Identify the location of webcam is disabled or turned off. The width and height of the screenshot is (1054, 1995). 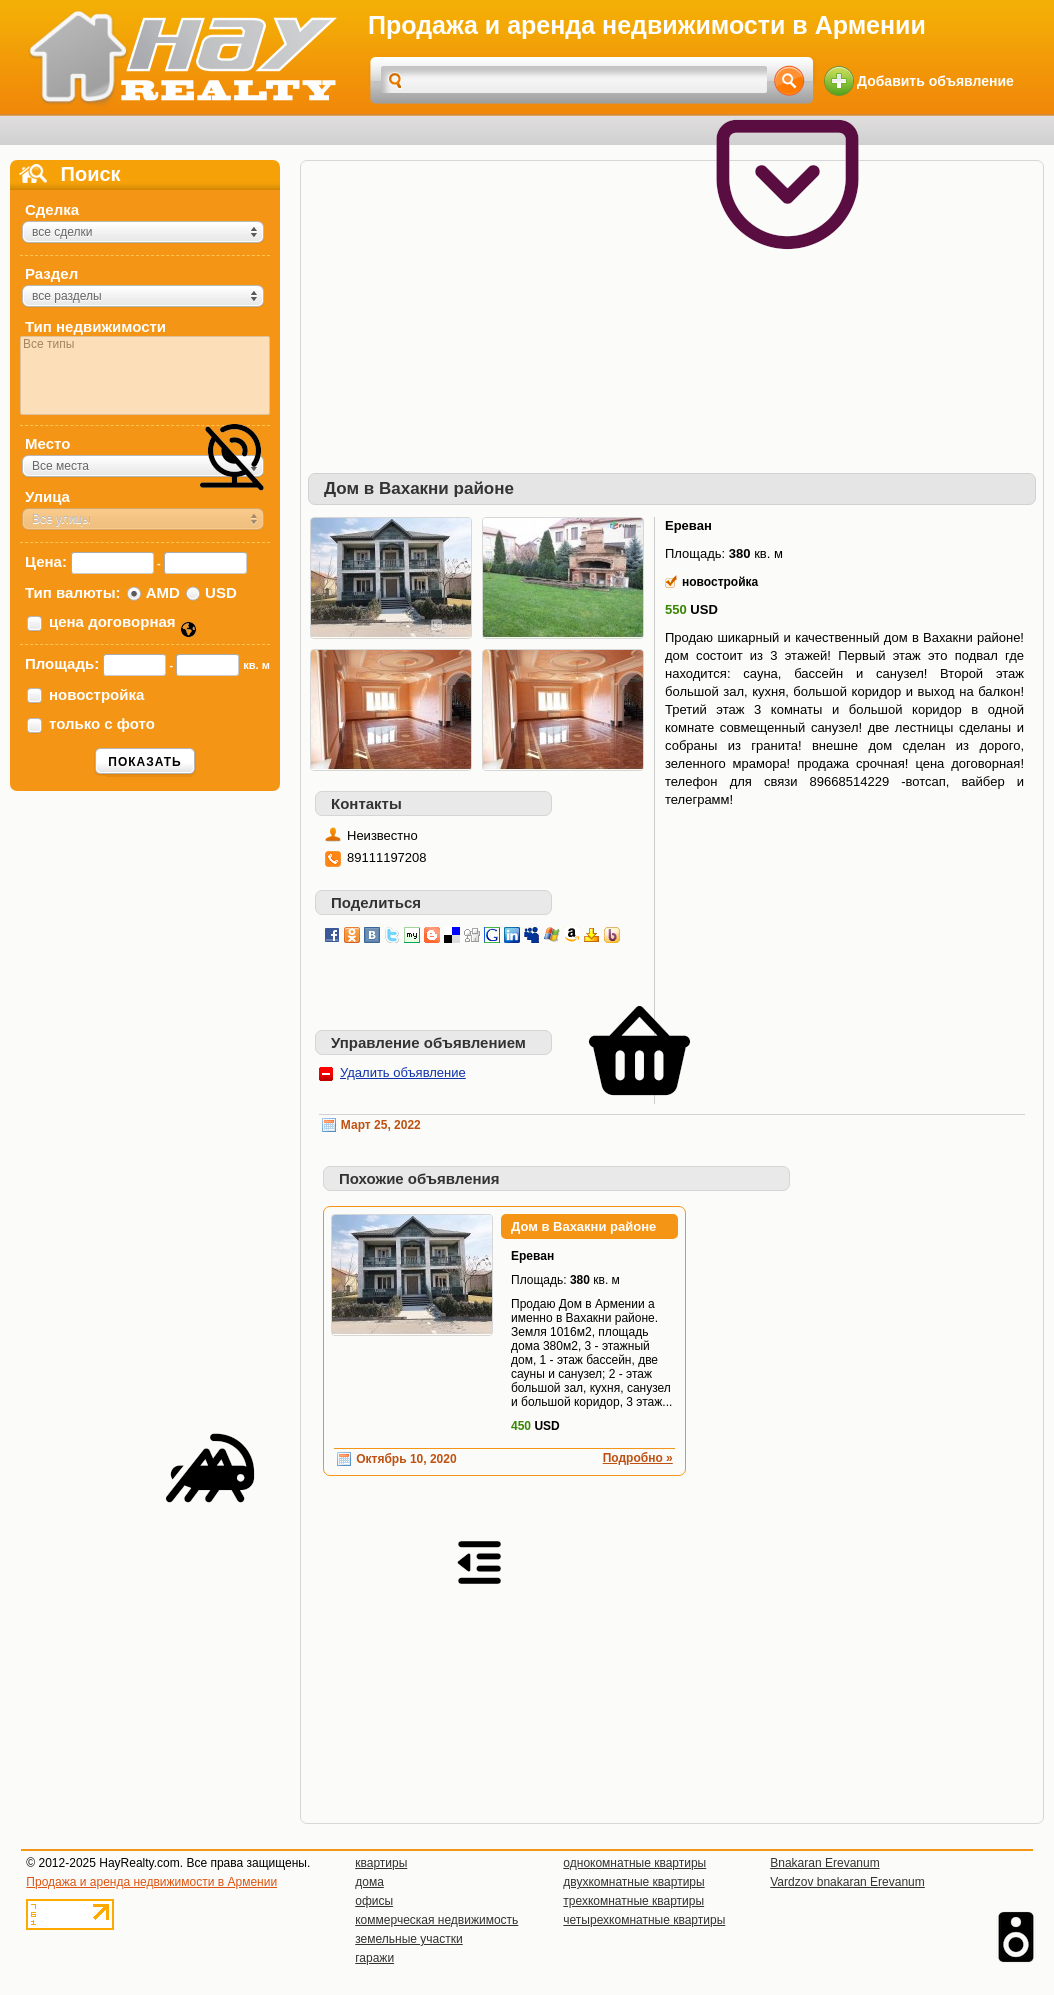
(234, 458).